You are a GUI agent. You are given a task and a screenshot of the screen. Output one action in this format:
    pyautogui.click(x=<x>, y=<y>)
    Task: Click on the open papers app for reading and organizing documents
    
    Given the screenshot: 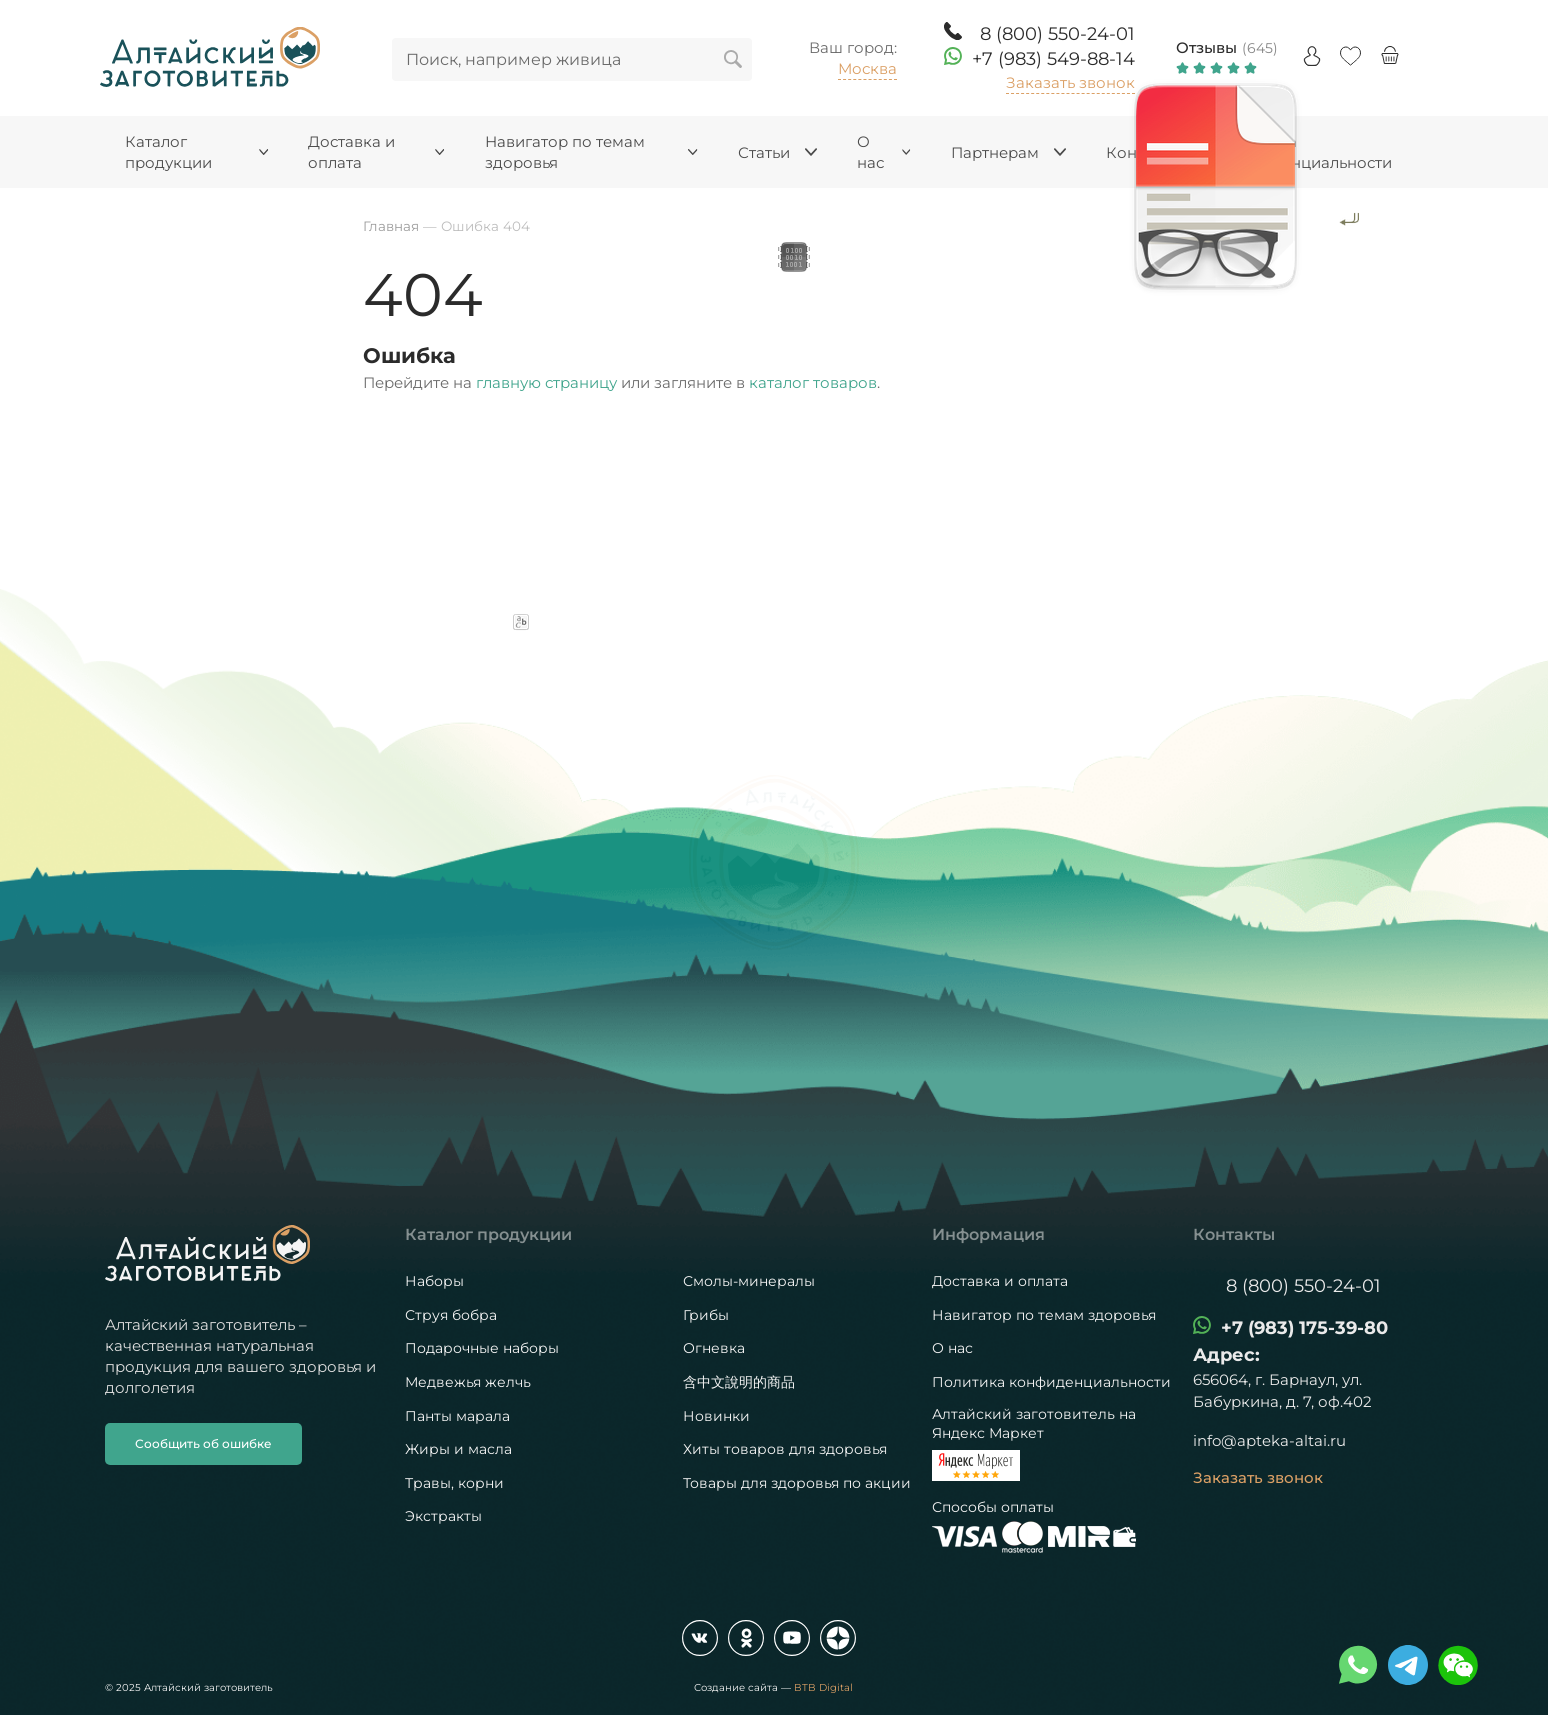 What is the action you would take?
    pyautogui.click(x=1215, y=186)
    